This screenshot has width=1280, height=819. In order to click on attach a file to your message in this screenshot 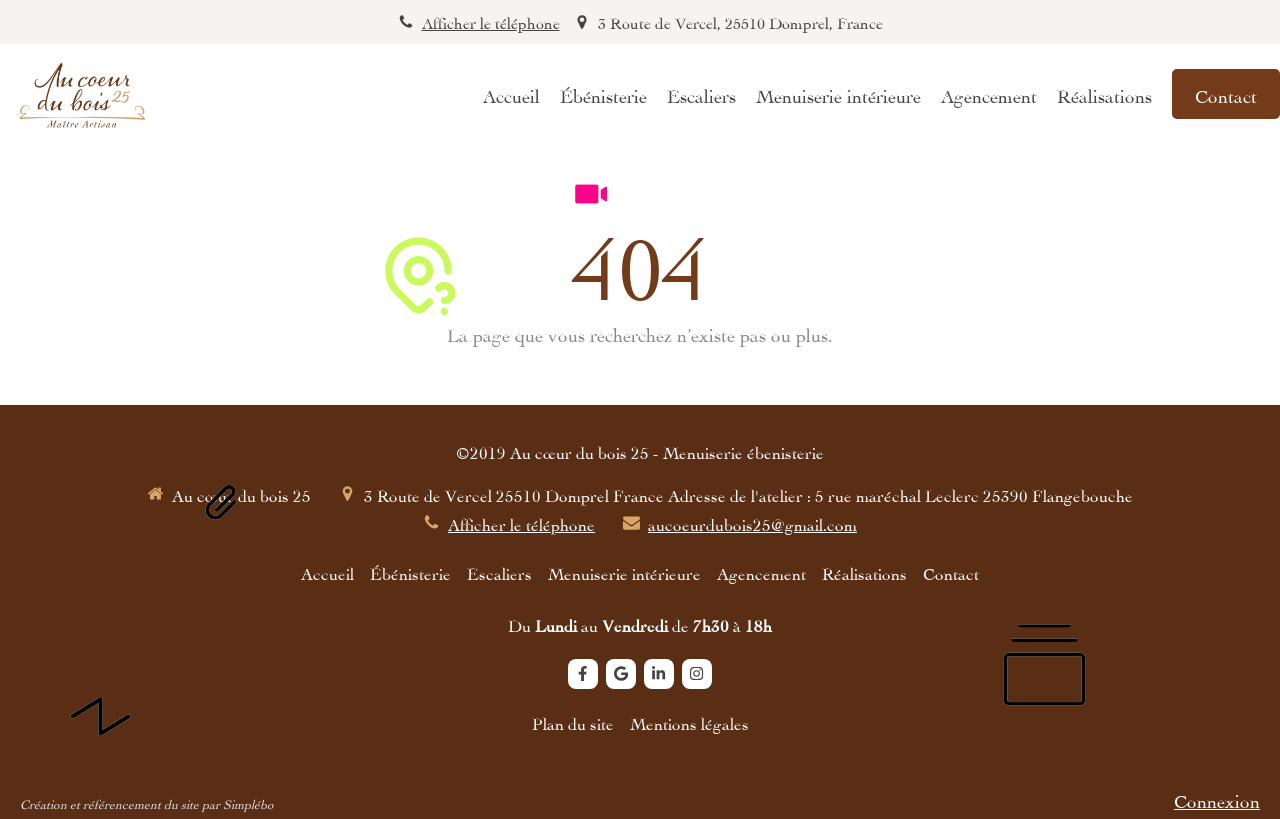, I will do `click(222, 502)`.